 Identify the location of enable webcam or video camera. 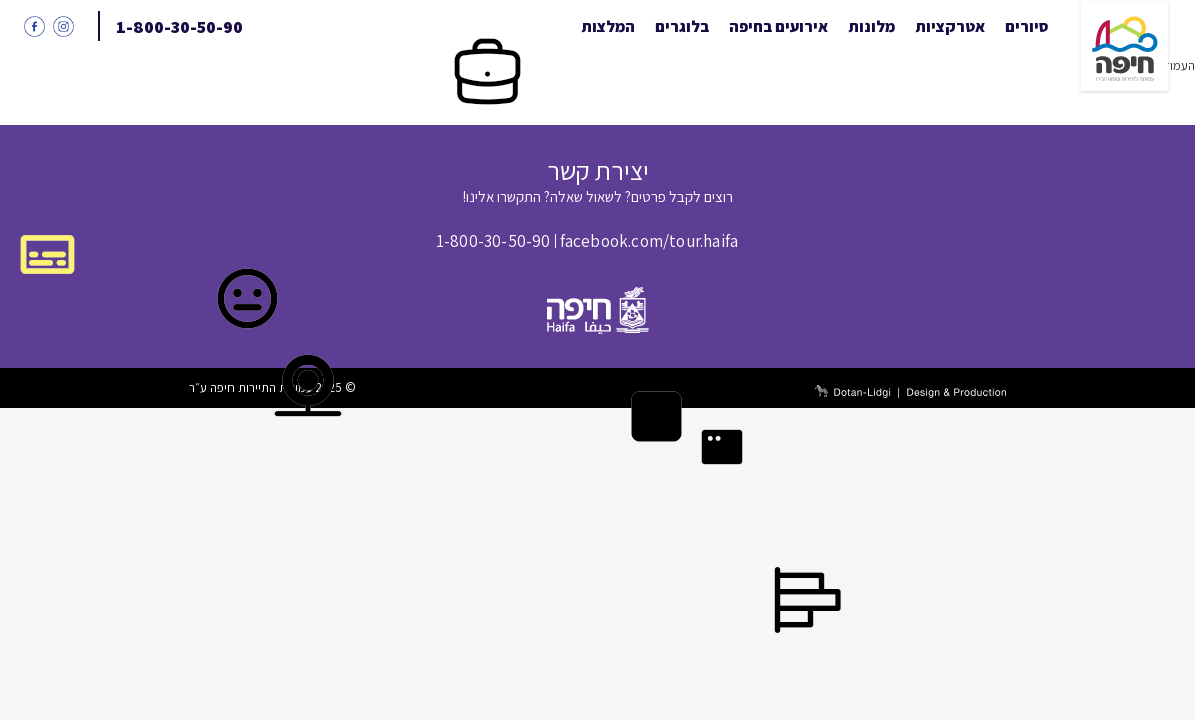
(308, 388).